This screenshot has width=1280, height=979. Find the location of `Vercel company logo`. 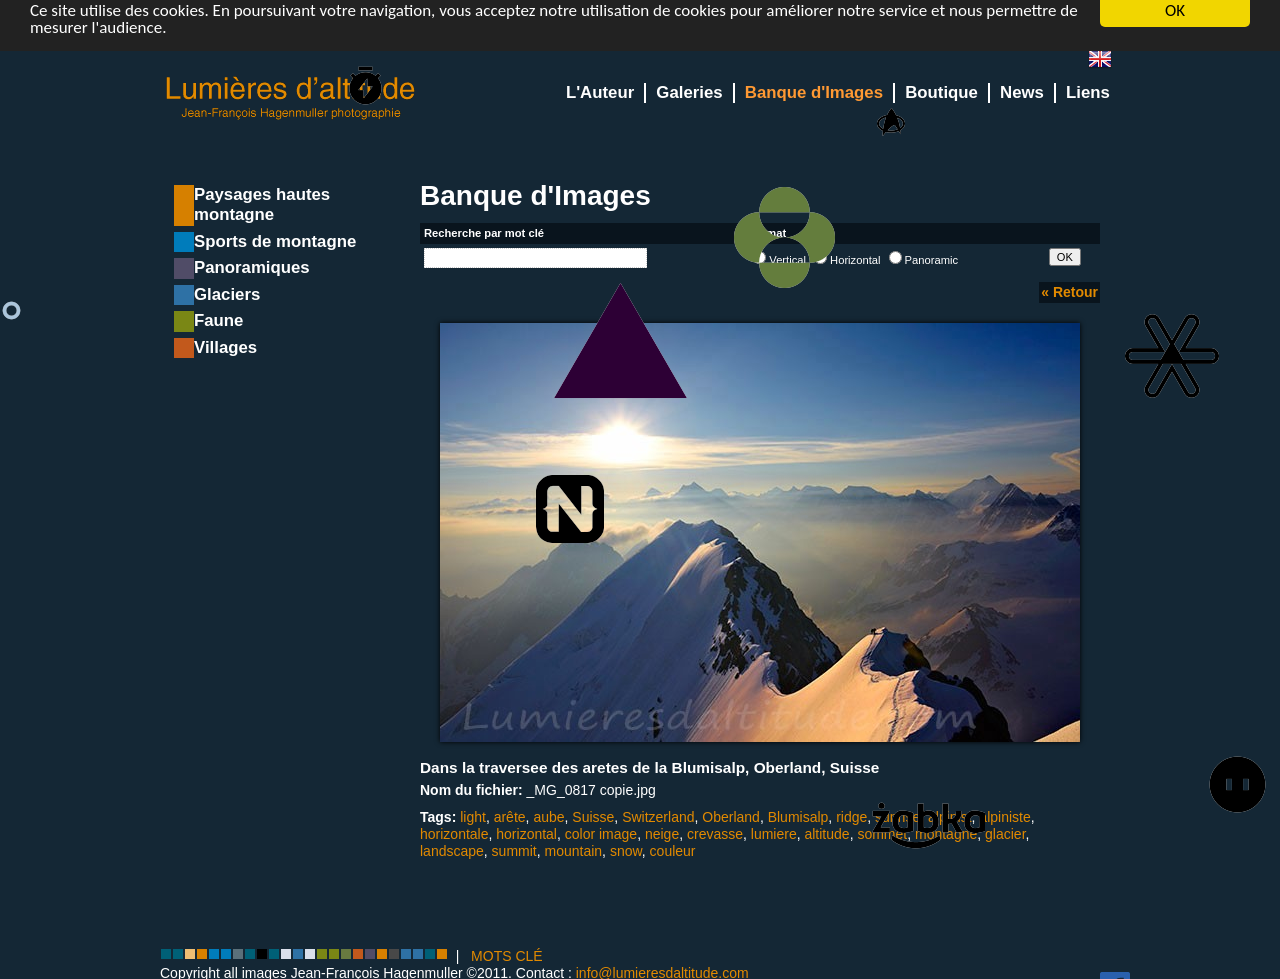

Vercel company logo is located at coordinates (620, 340).